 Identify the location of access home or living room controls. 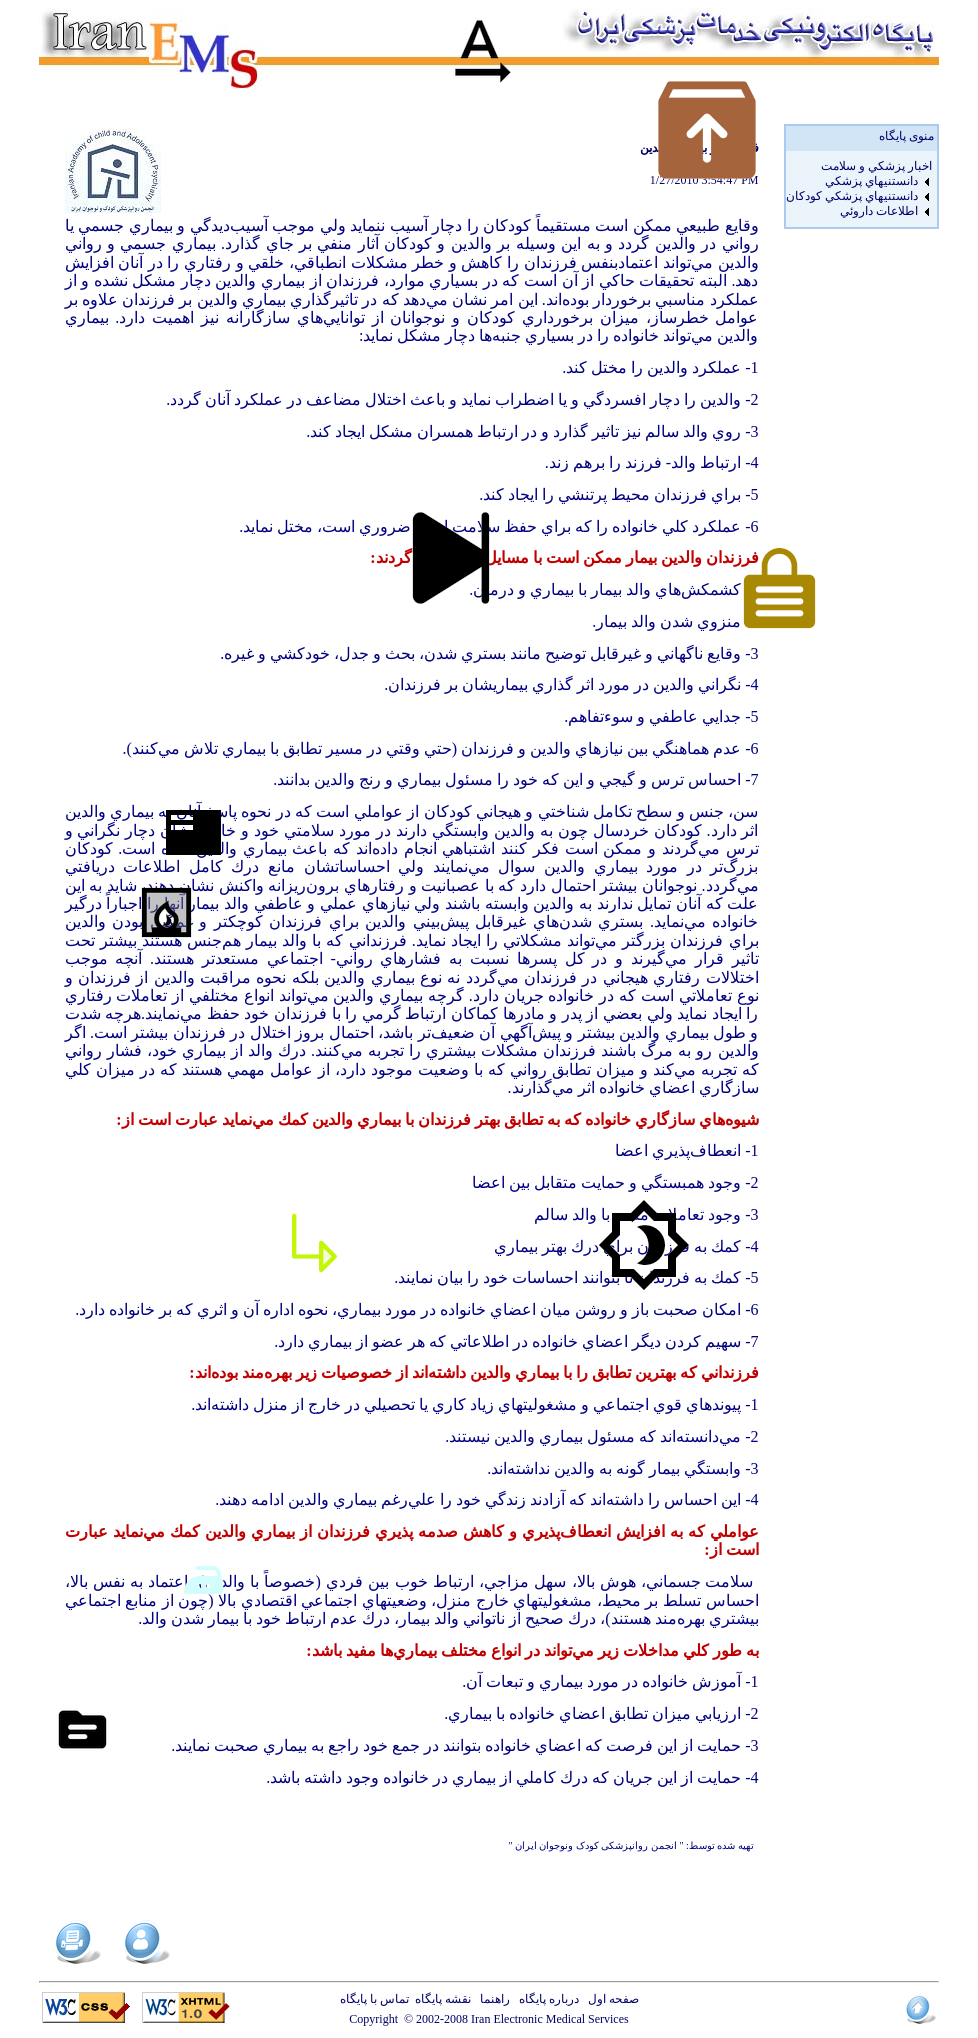
(166, 912).